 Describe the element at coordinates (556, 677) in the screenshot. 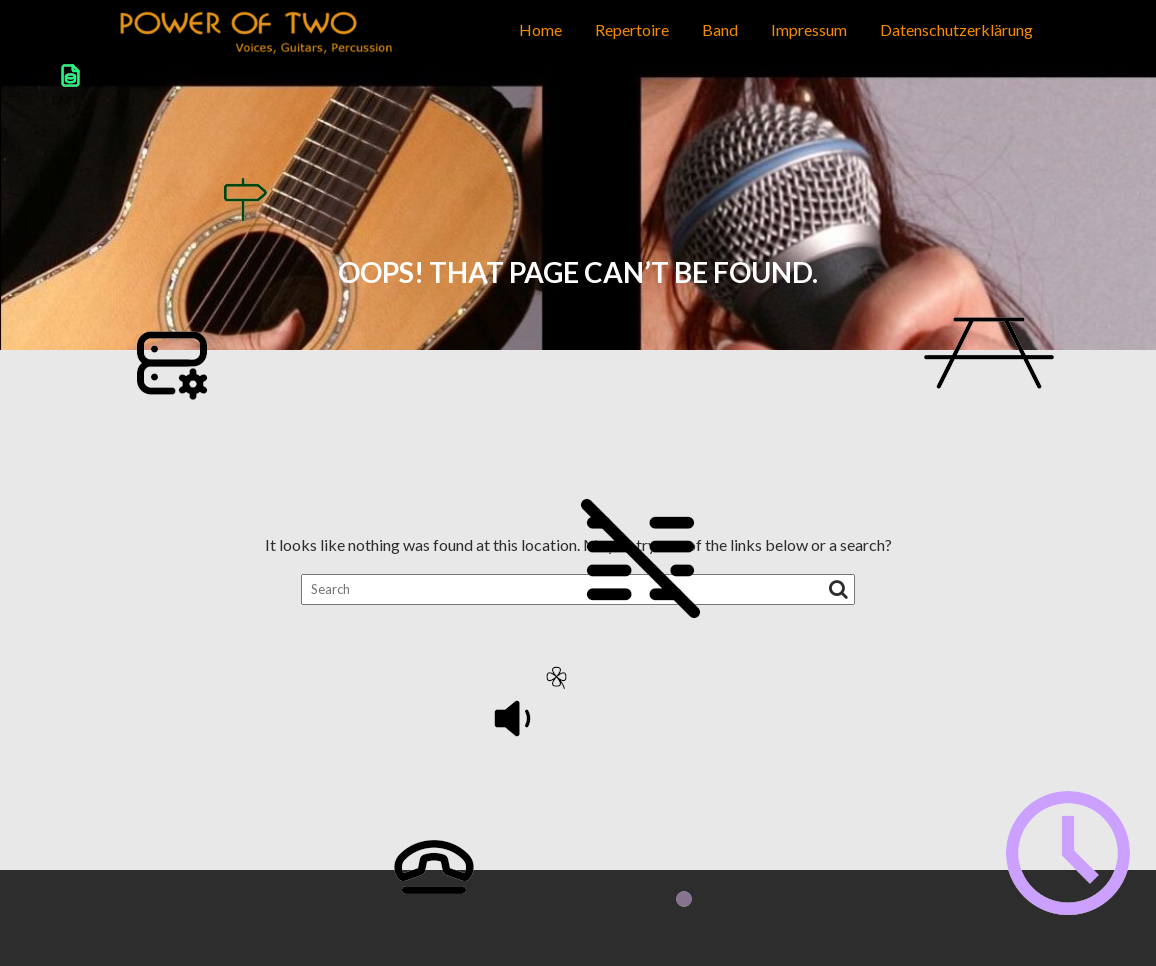

I see `indicates luck or bonus feature` at that location.